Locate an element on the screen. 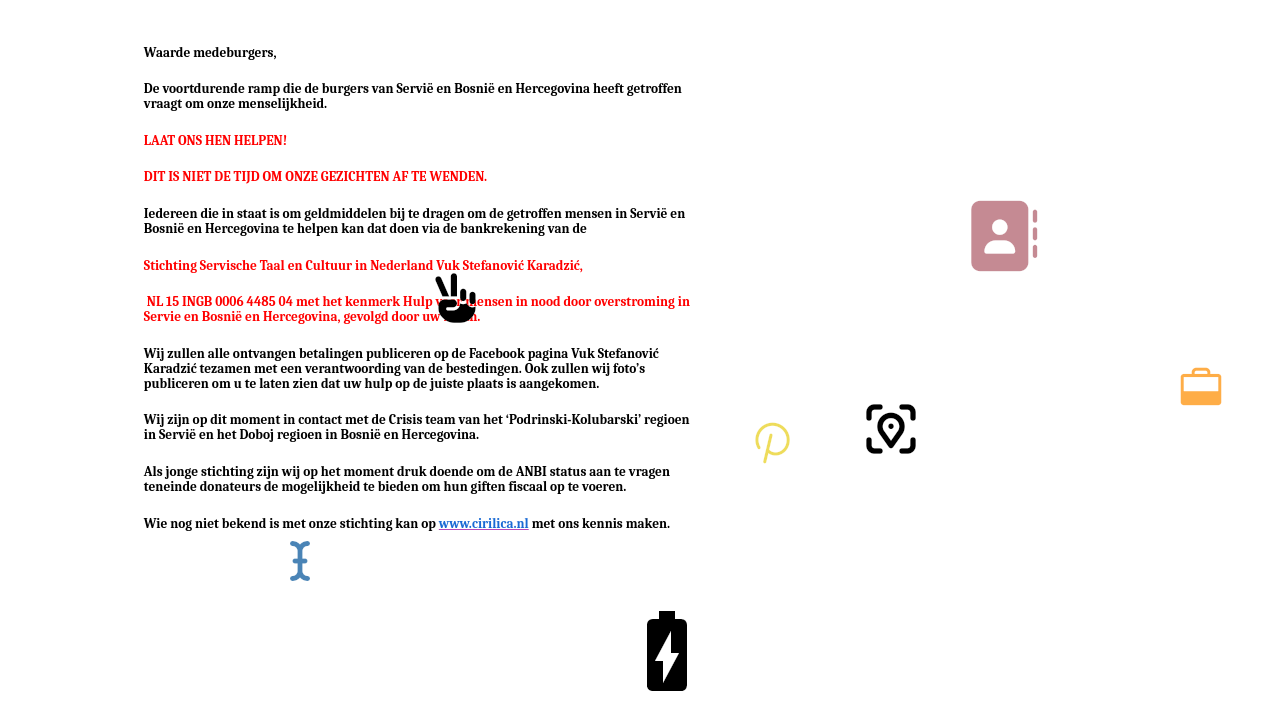  activate live view mode for real-time location tracking is located at coordinates (891, 429).